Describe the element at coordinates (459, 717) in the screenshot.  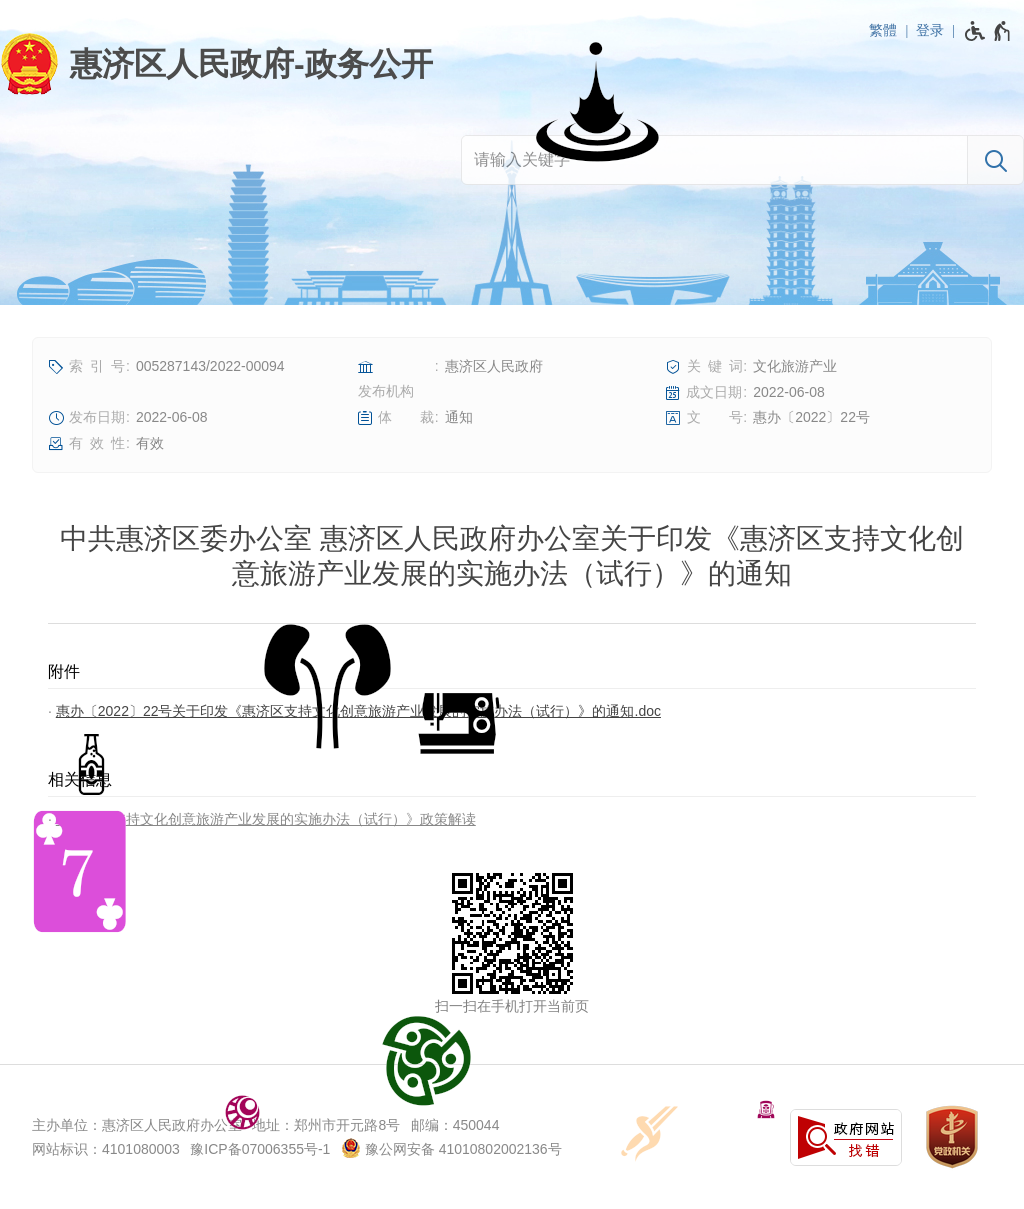
I see `access sewing or crafting tools` at that location.